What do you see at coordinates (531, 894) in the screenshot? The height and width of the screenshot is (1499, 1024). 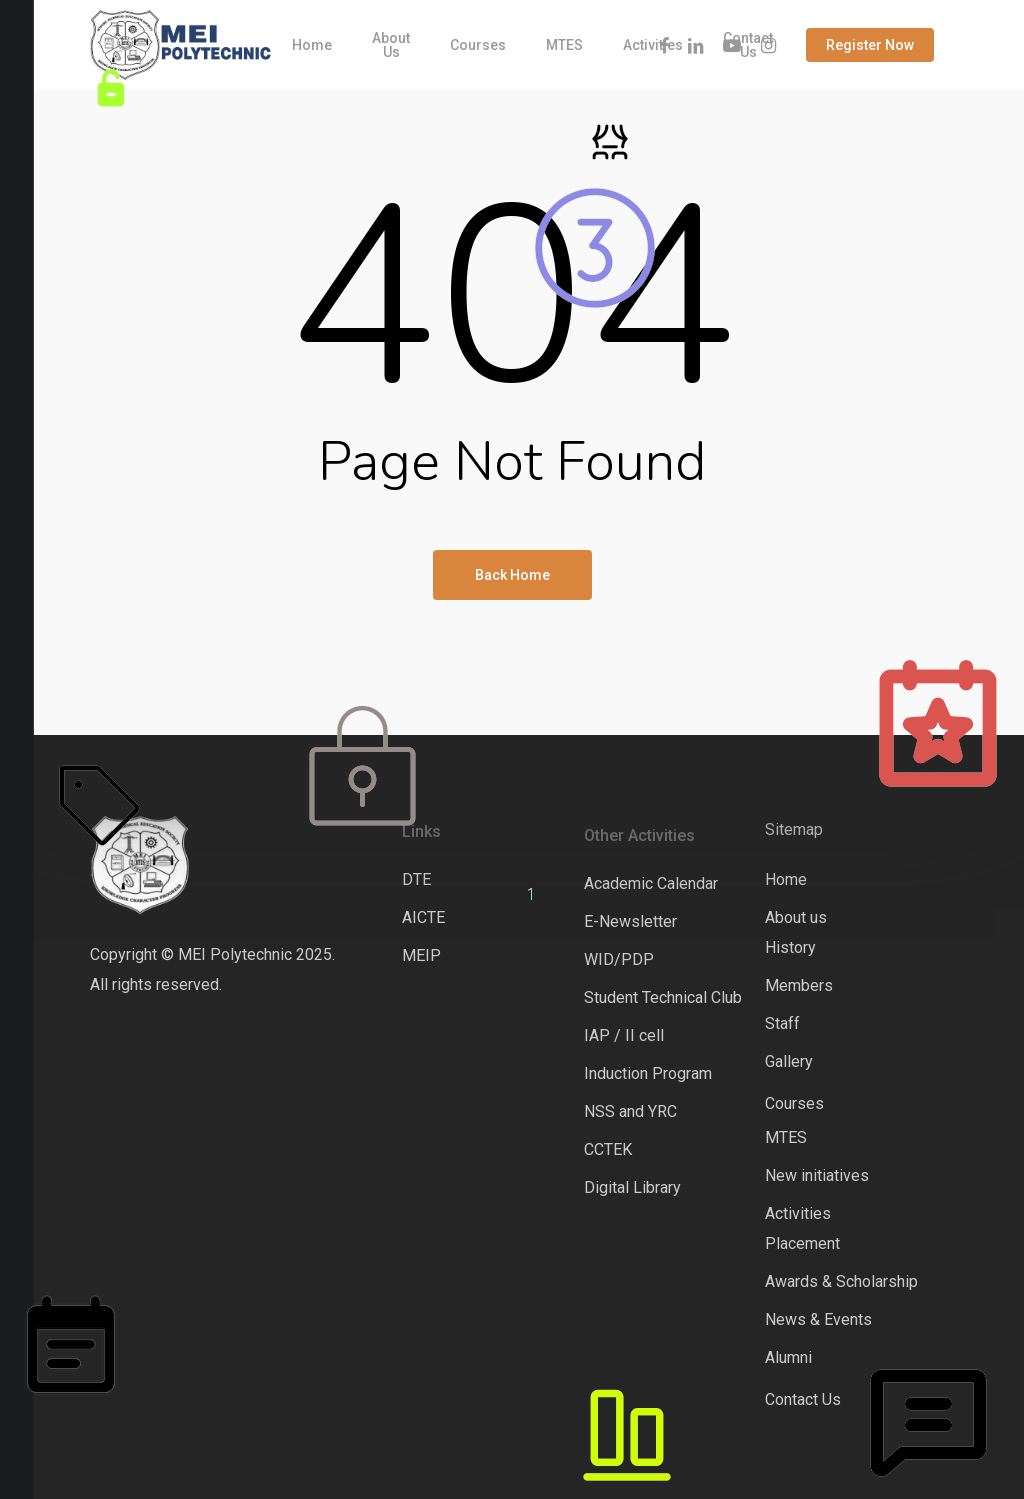 I see `indicates first place or top ranking` at bounding box center [531, 894].